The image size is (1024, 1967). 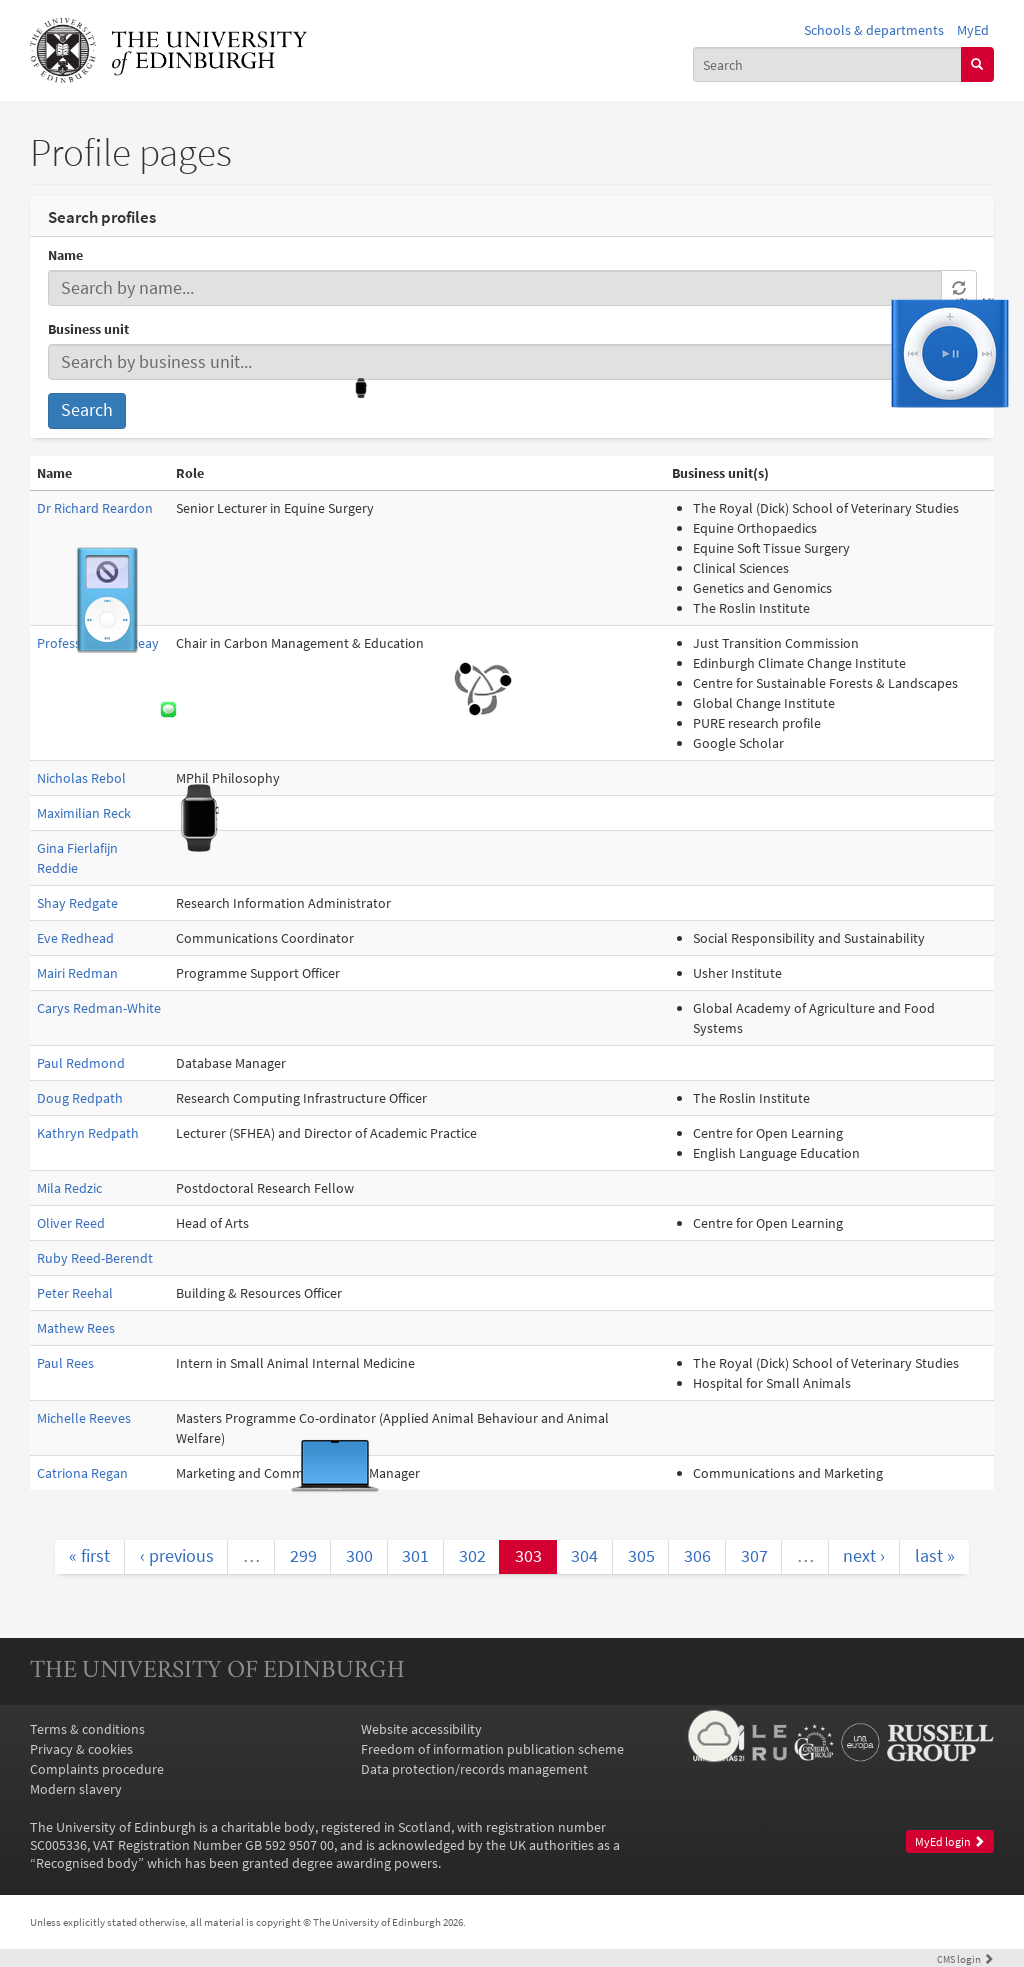 I want to click on represents this macbook air device in system settings, so click(x=335, y=1458).